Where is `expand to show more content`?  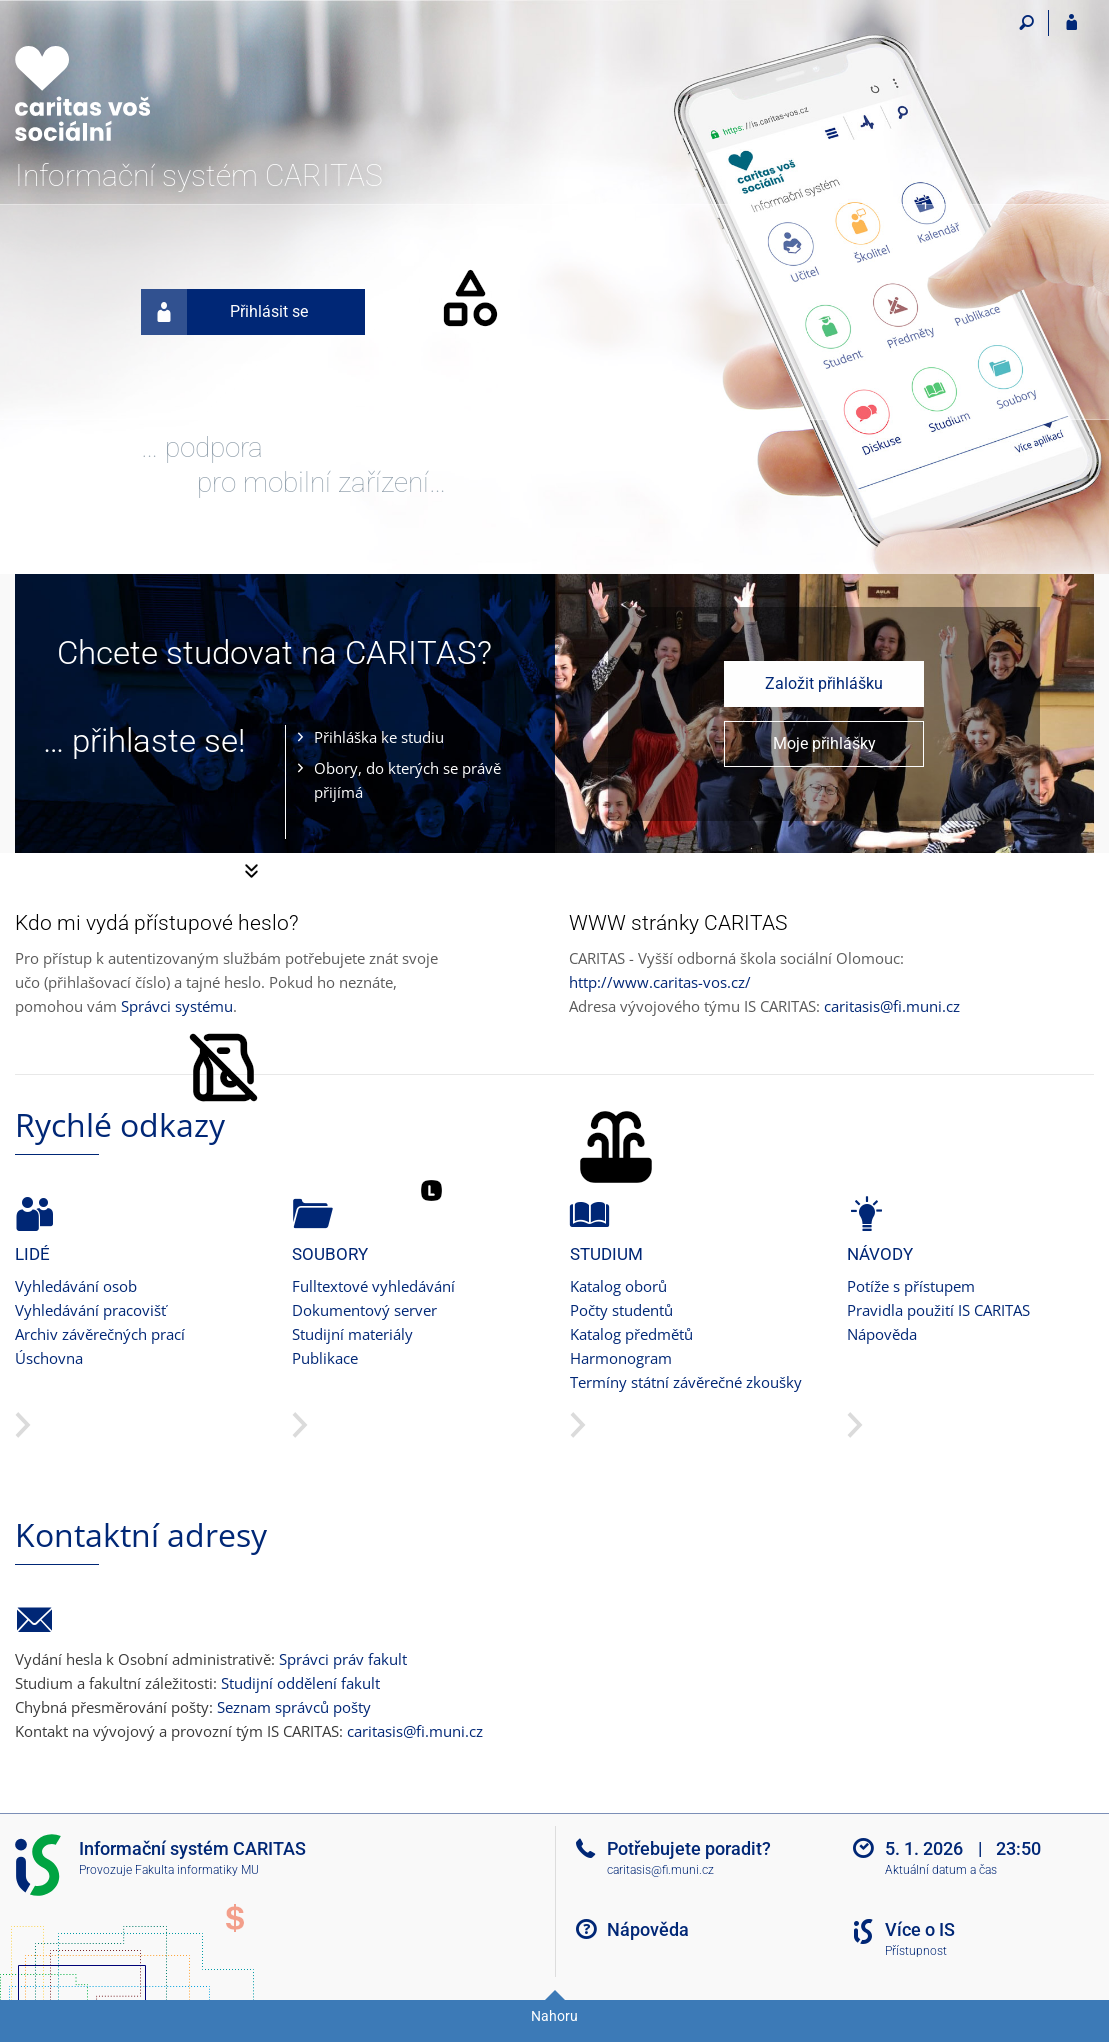
expand to show more content is located at coordinates (251, 870).